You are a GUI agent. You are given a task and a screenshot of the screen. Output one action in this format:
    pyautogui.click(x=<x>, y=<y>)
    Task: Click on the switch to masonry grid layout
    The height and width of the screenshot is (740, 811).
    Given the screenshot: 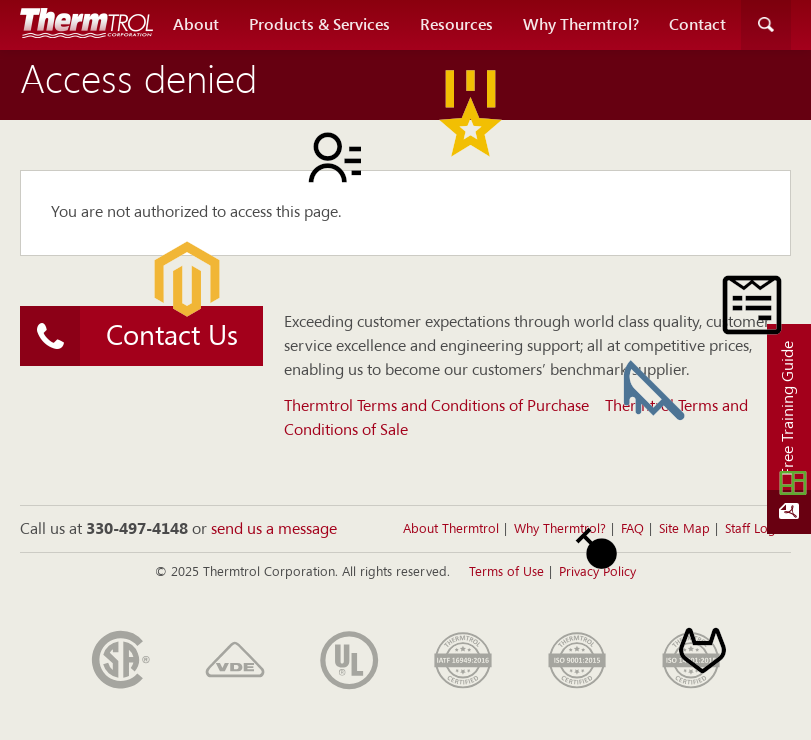 What is the action you would take?
    pyautogui.click(x=793, y=483)
    